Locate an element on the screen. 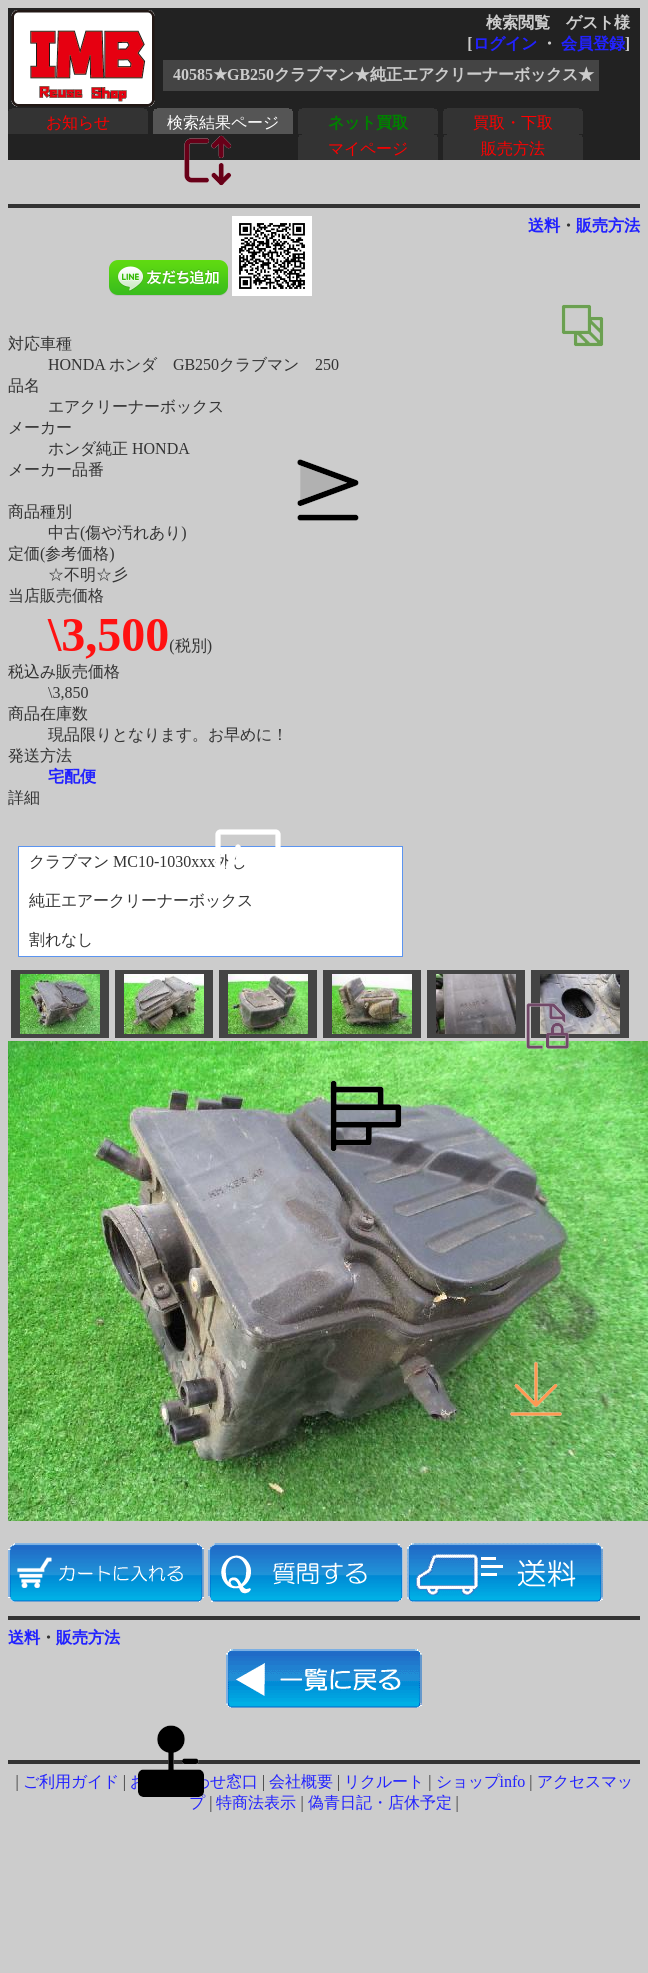  create a private gist or secret snippet is located at coordinates (546, 1026).